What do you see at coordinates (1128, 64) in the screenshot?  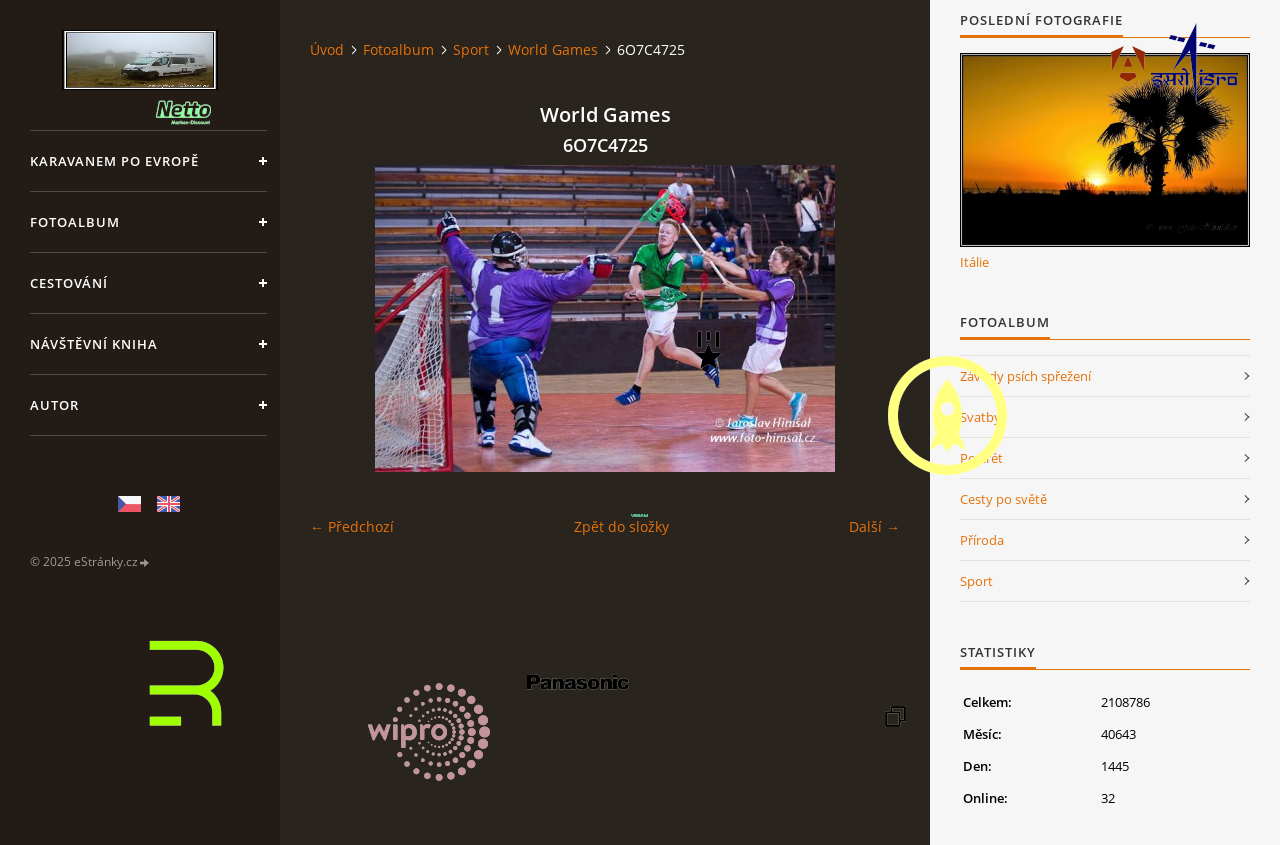 I see `indicates an Angular framework application` at bounding box center [1128, 64].